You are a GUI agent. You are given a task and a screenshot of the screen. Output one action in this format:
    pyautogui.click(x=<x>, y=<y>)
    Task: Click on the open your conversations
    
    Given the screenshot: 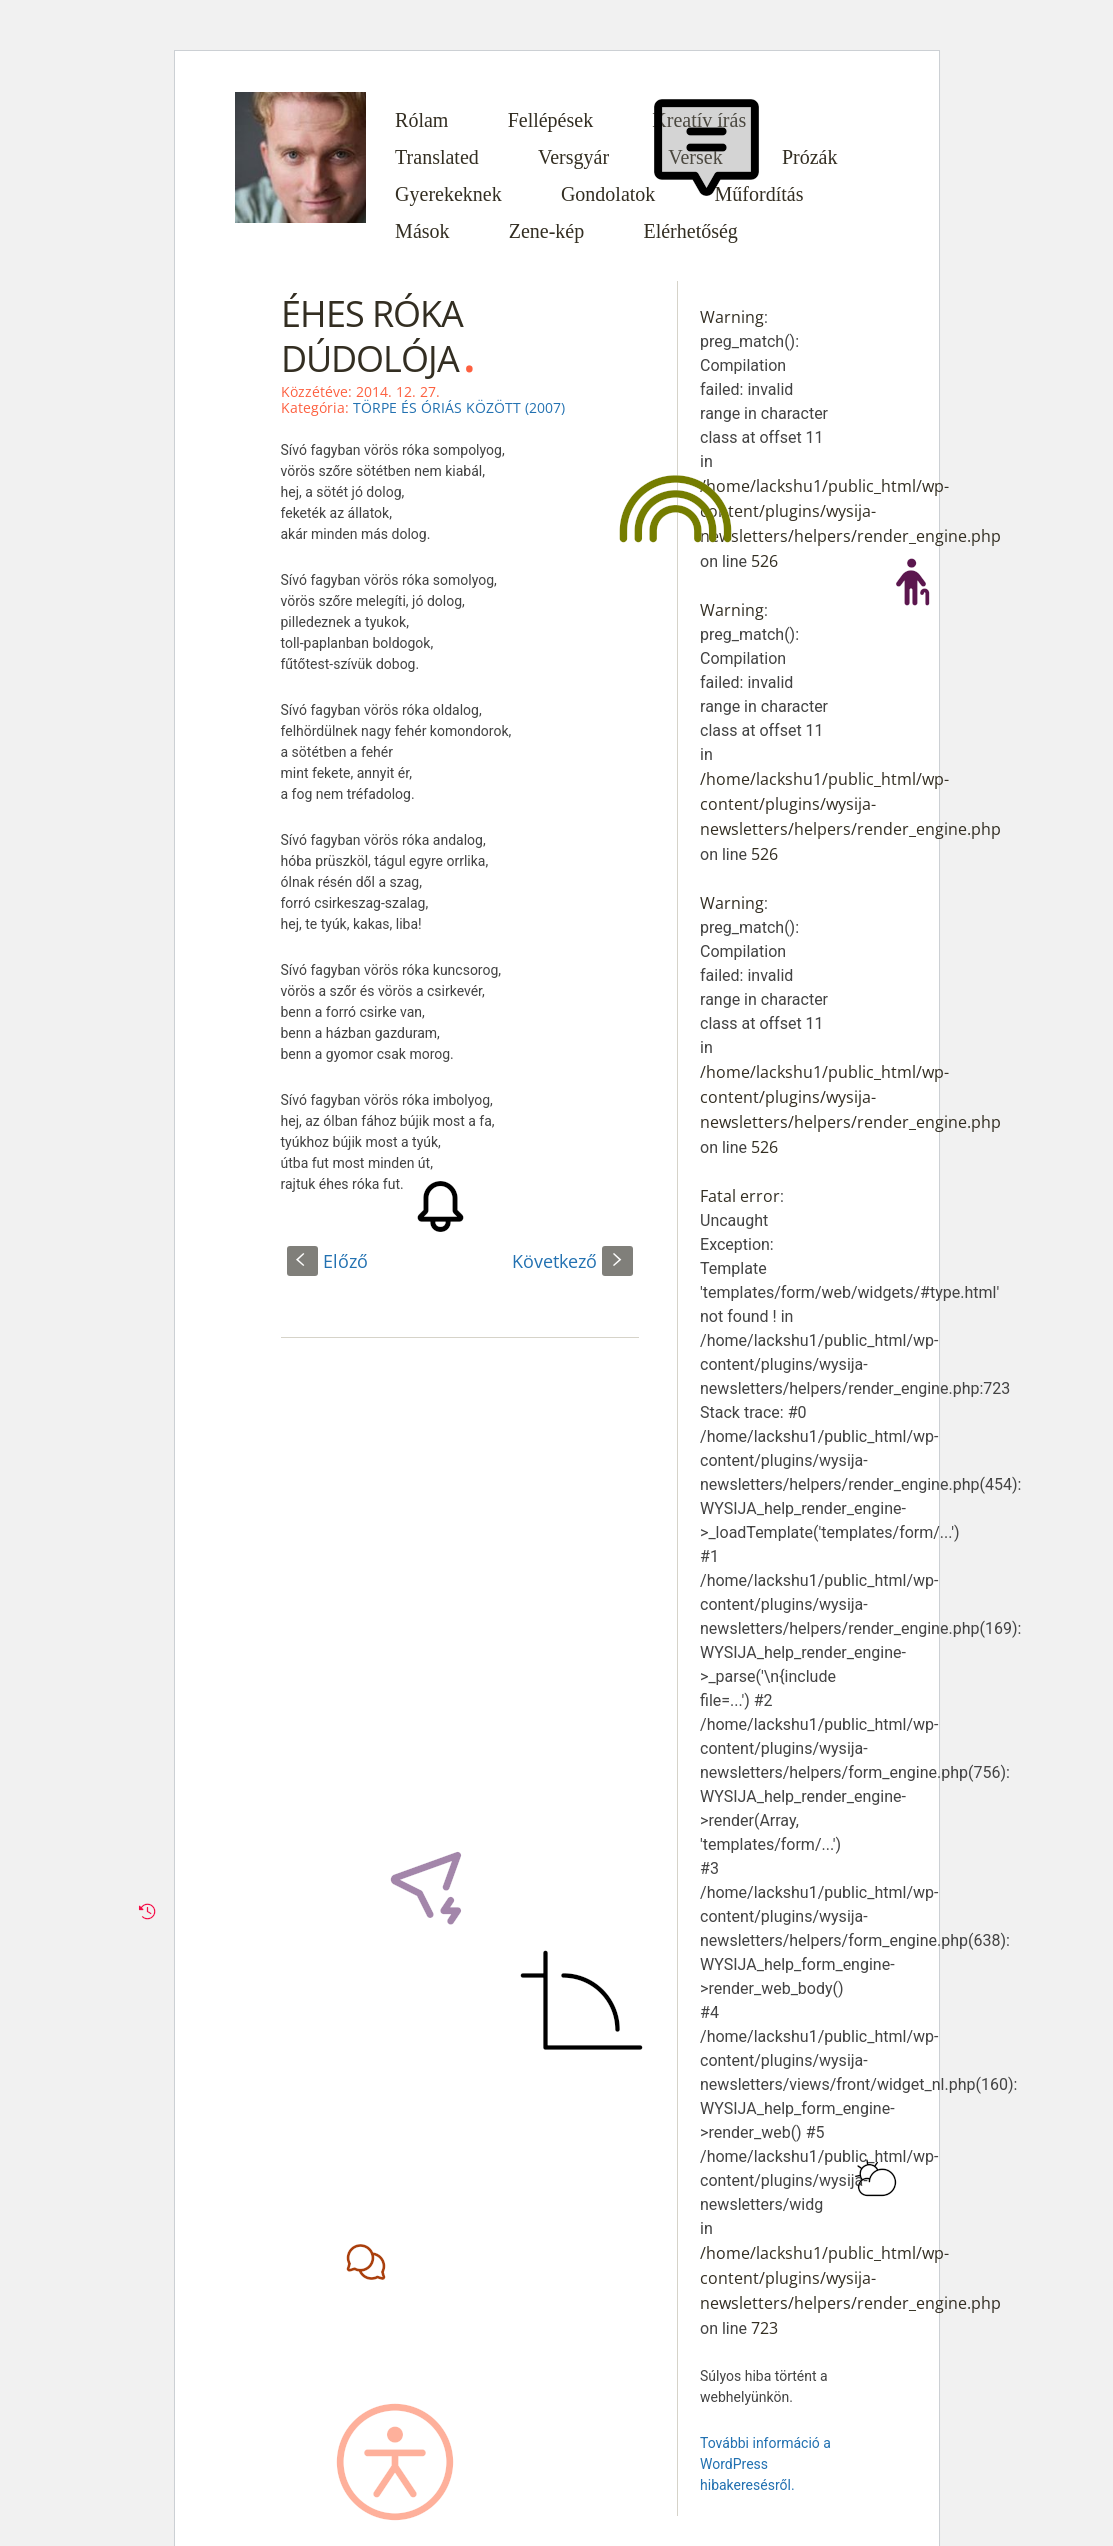 What is the action you would take?
    pyautogui.click(x=366, y=2262)
    